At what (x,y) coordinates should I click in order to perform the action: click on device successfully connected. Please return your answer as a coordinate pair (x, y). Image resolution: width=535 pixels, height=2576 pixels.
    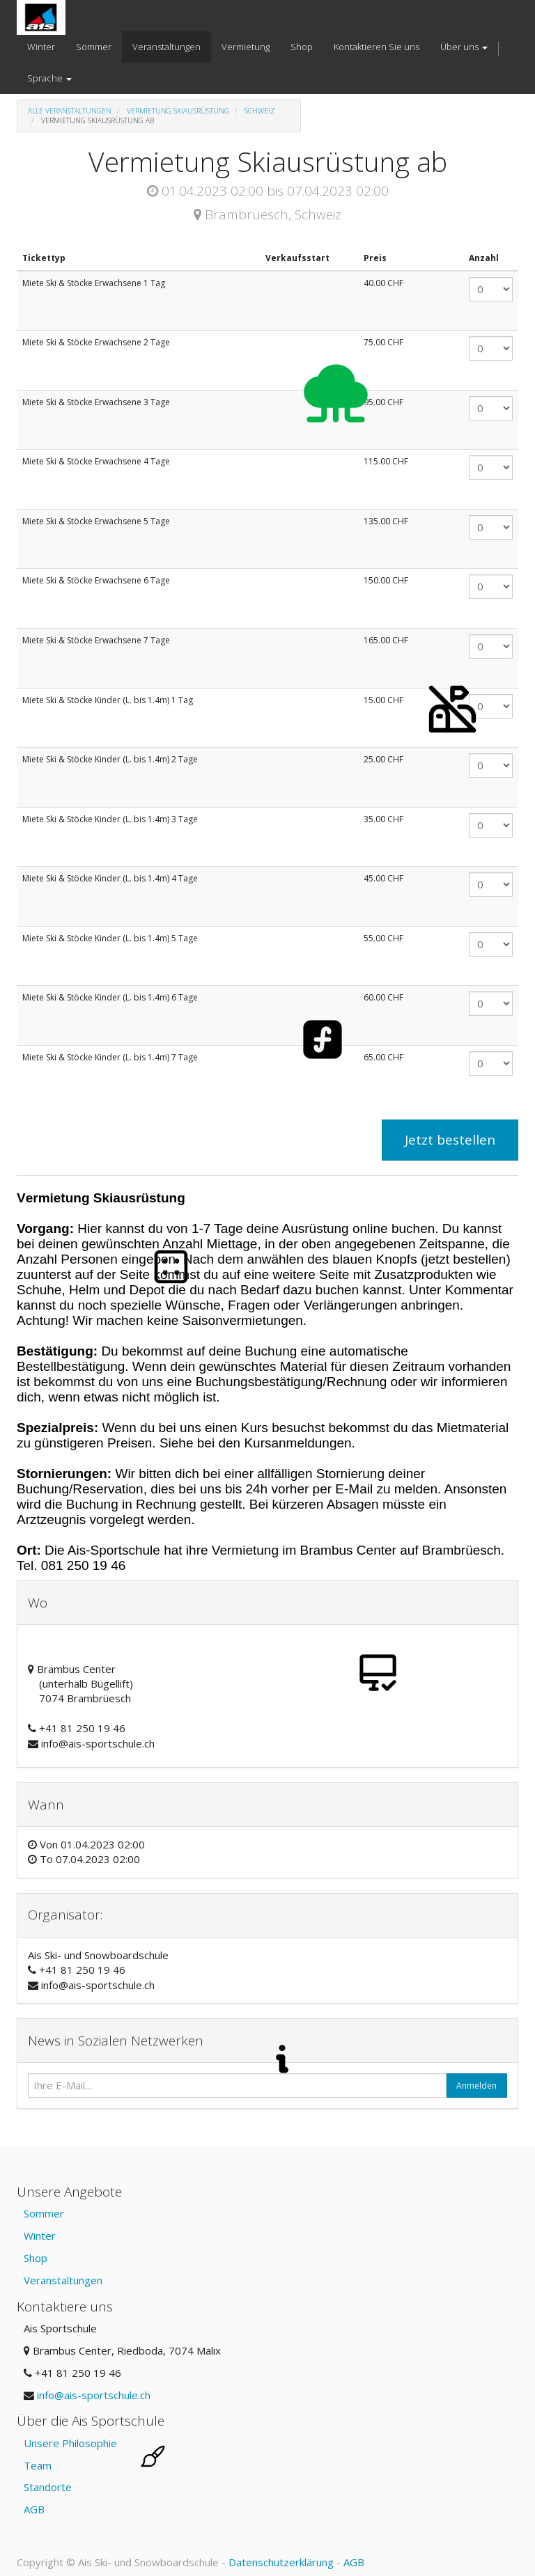
    Looking at the image, I should click on (378, 1672).